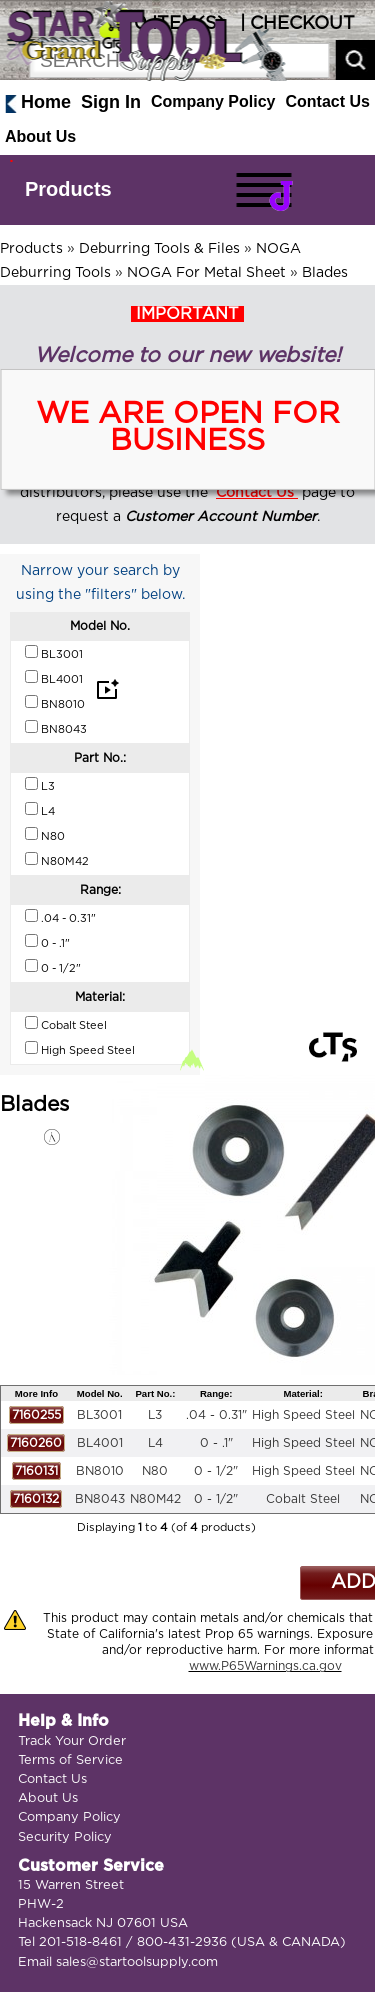 This screenshot has height=2016, width=375. What do you see at coordinates (107, 690) in the screenshot?
I see `access AI-powered video generation tools` at bounding box center [107, 690].